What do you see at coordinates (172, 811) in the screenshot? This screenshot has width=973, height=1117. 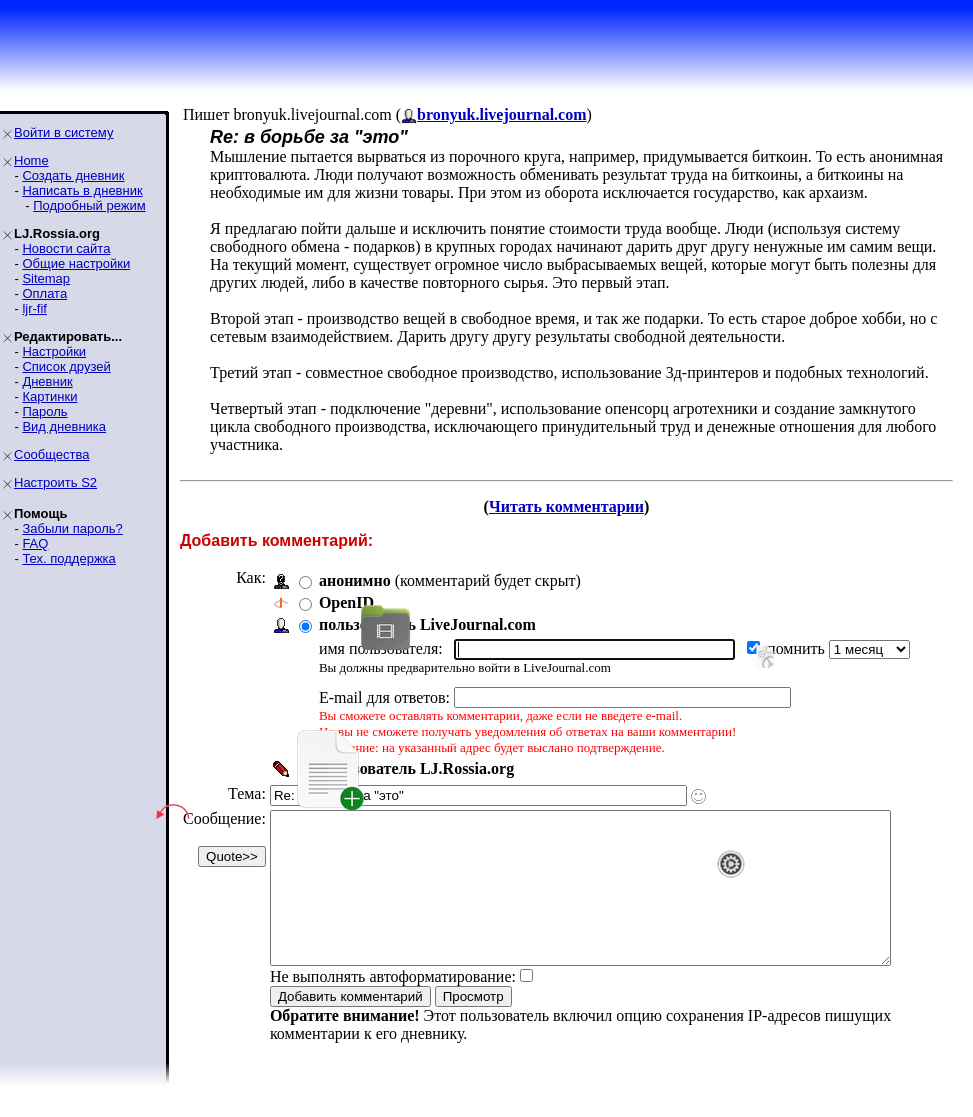 I see `undo the last action` at bounding box center [172, 811].